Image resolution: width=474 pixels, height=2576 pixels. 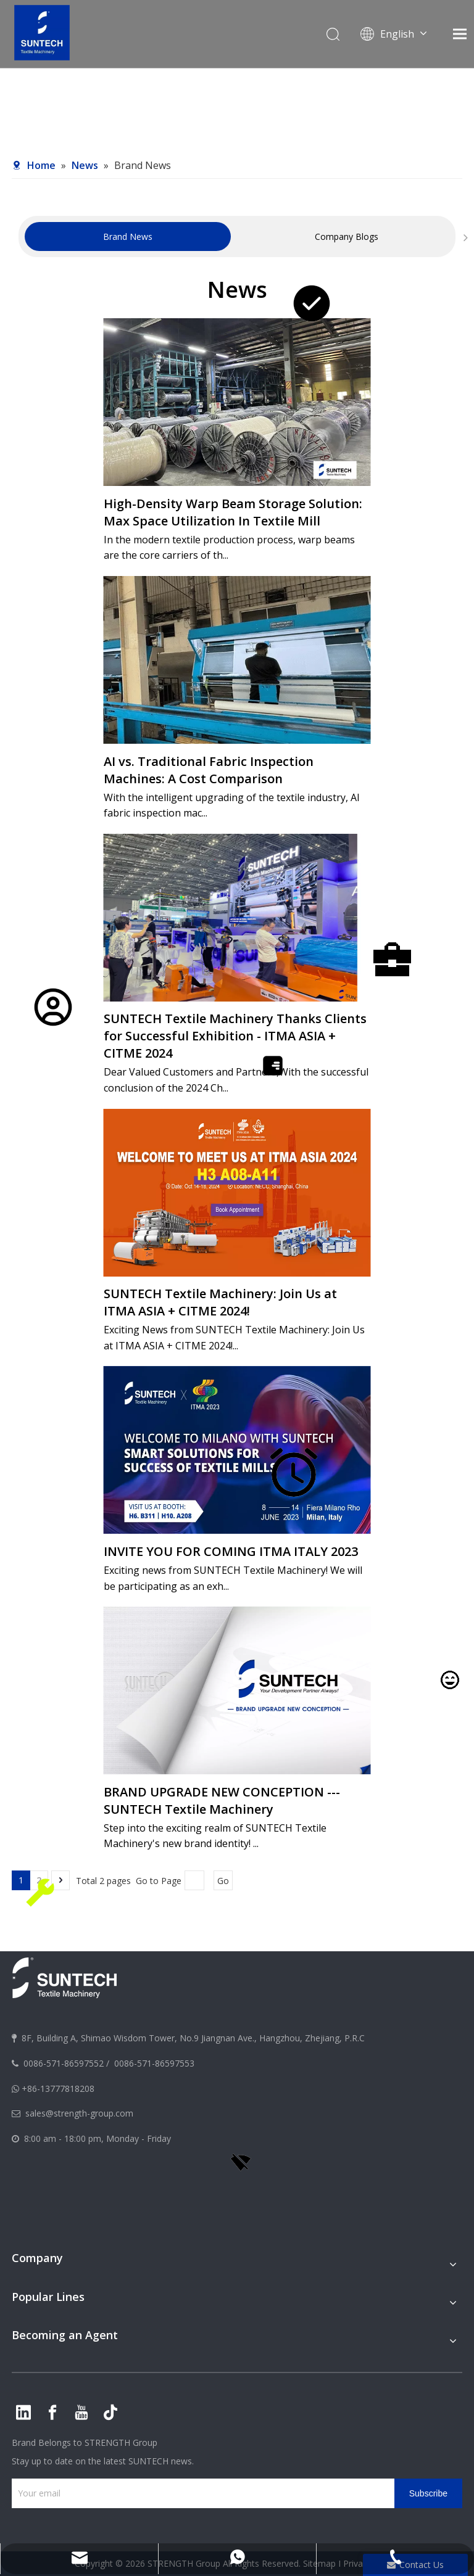 What do you see at coordinates (273, 1066) in the screenshot?
I see `align content to the right center` at bounding box center [273, 1066].